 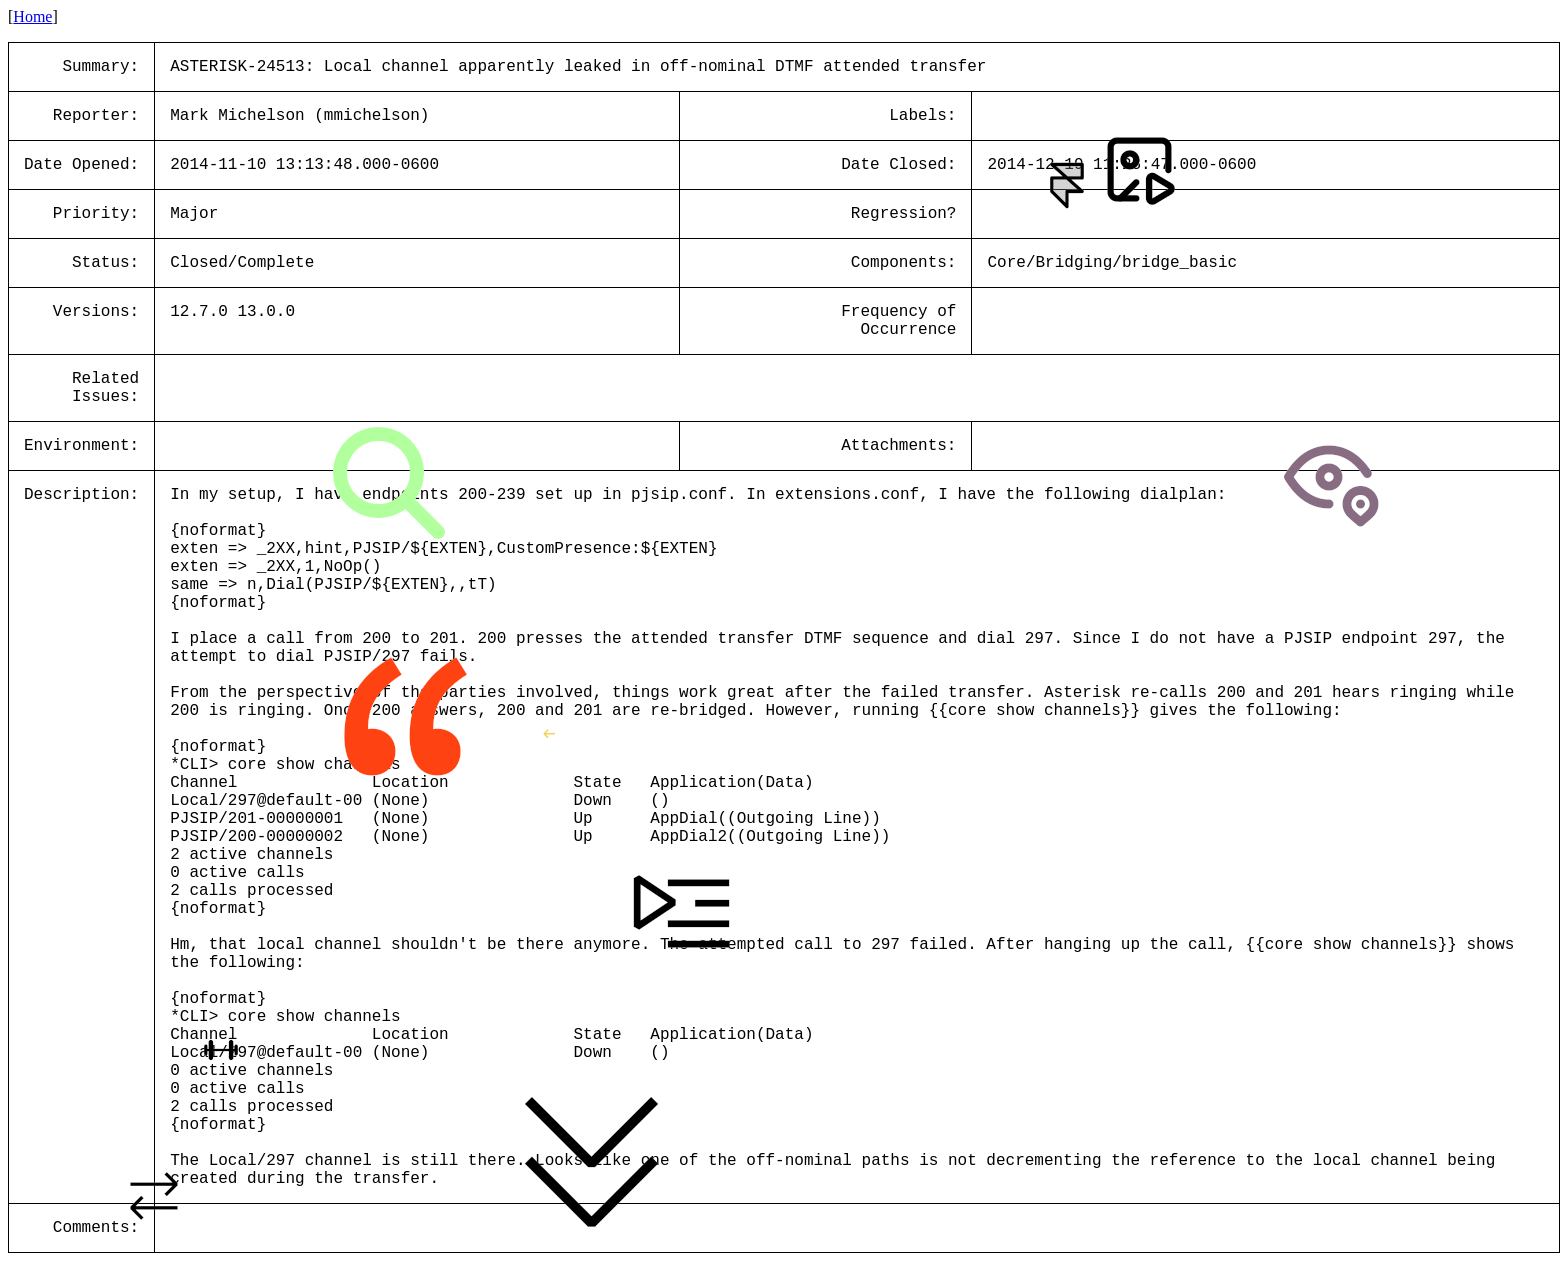 I want to click on access workout or fitness features, so click(x=221, y=1050).